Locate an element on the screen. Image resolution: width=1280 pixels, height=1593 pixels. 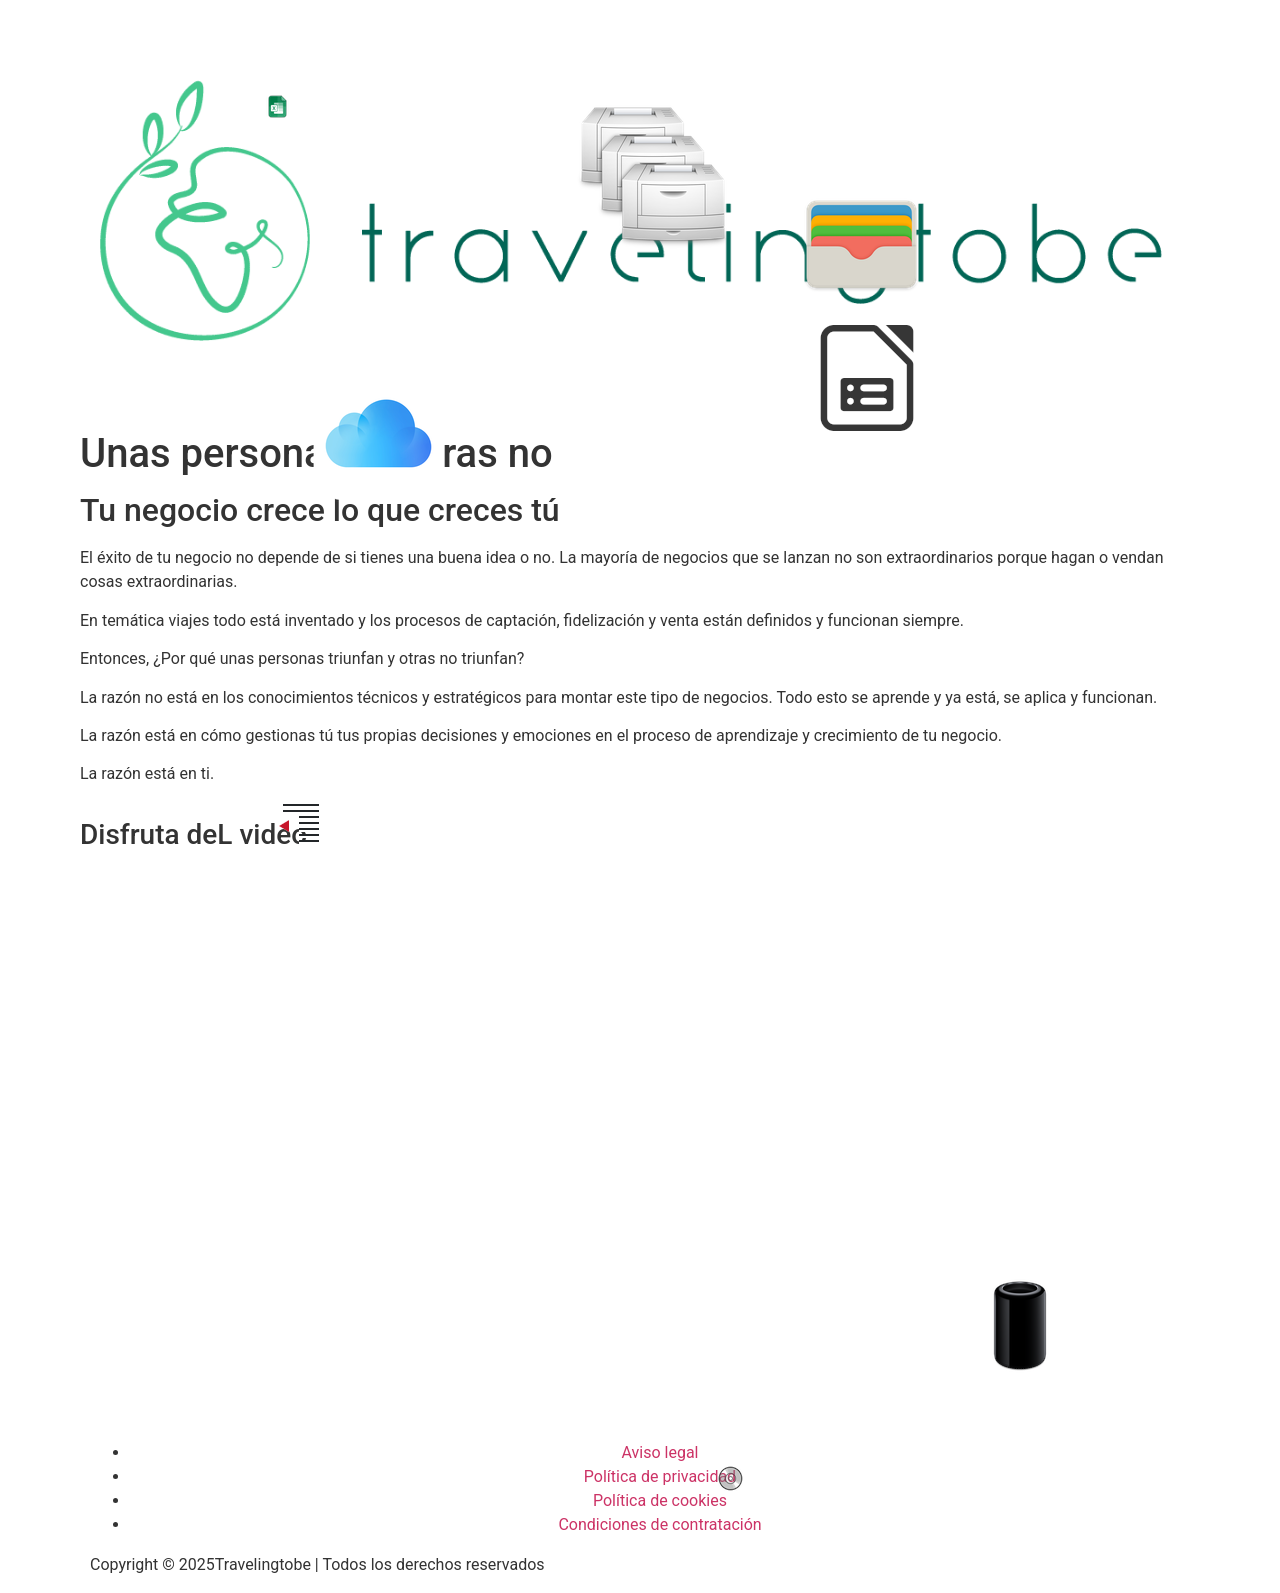
access wallet settings and preferences is located at coordinates (861, 243).